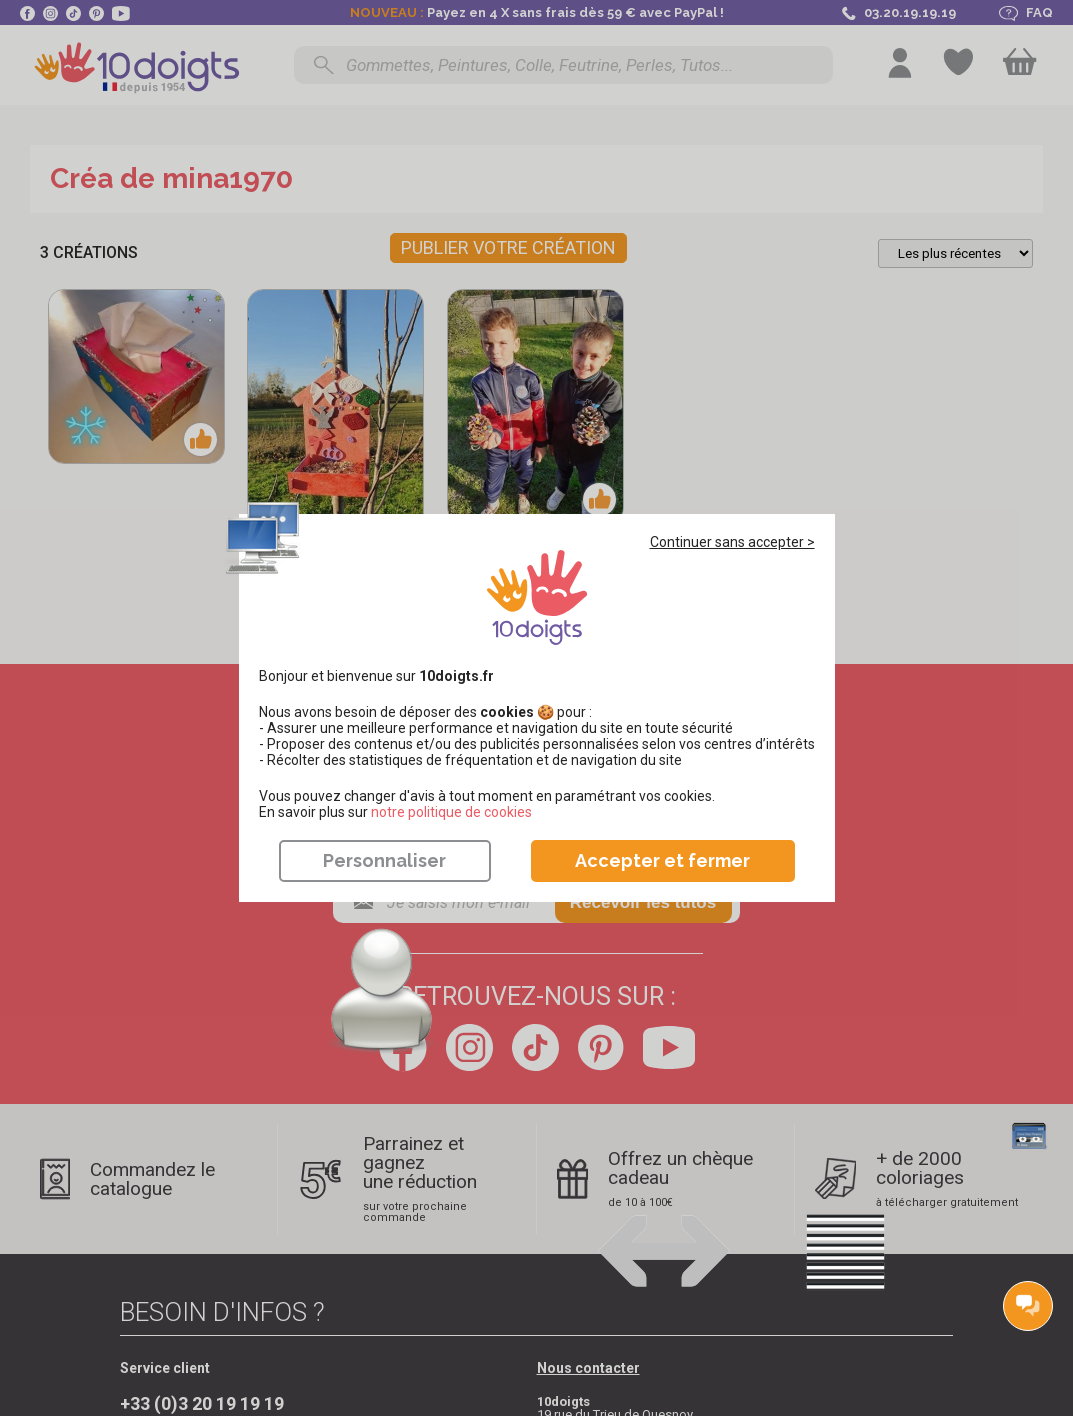 Image resolution: width=1073 pixels, height=1416 pixels. I want to click on indicates incoming network data transfer, so click(262, 538).